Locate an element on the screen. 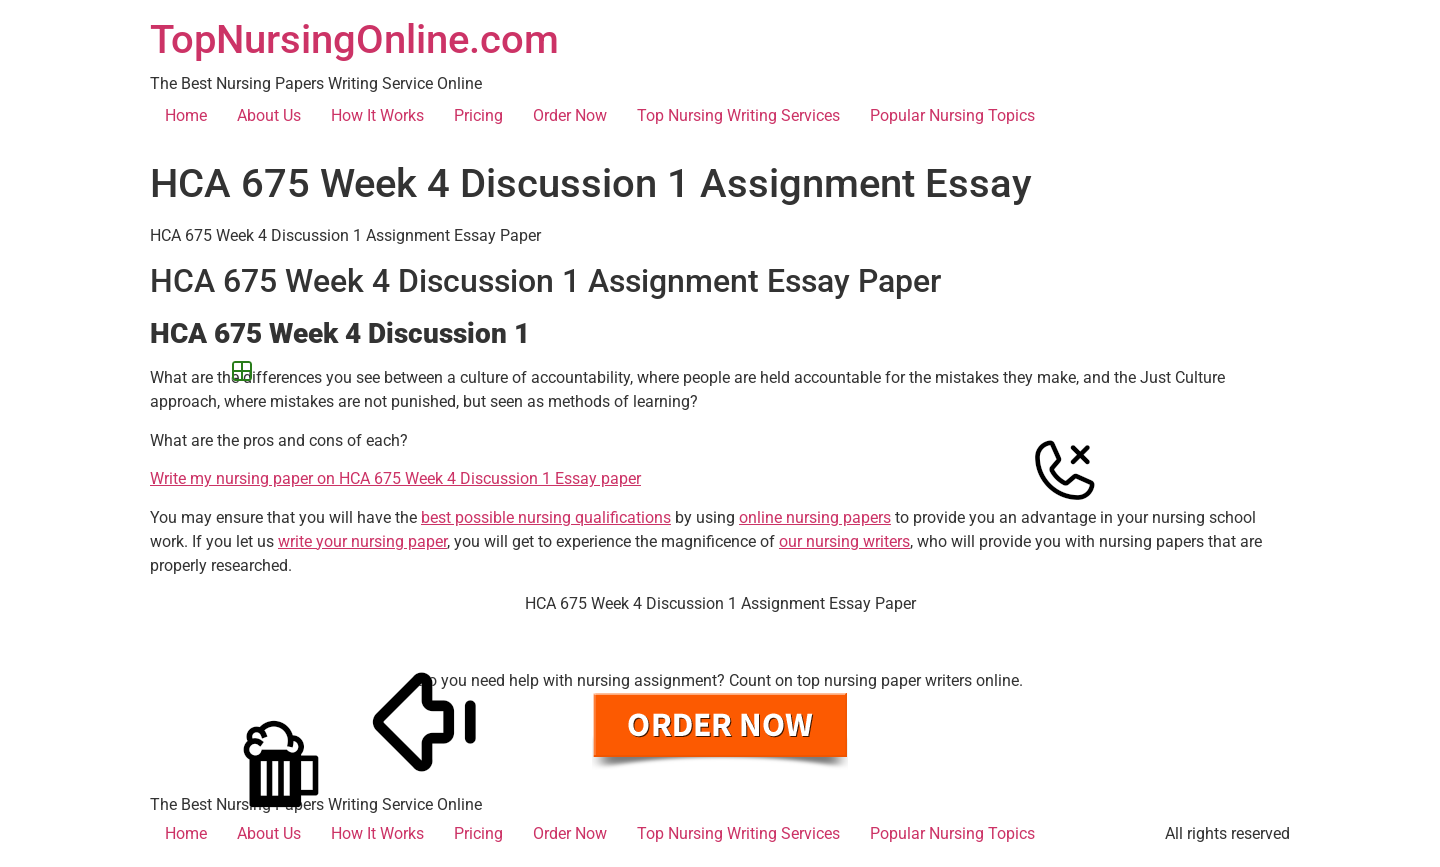 This screenshot has height=867, width=1440. switch to grid view is located at coordinates (242, 371).